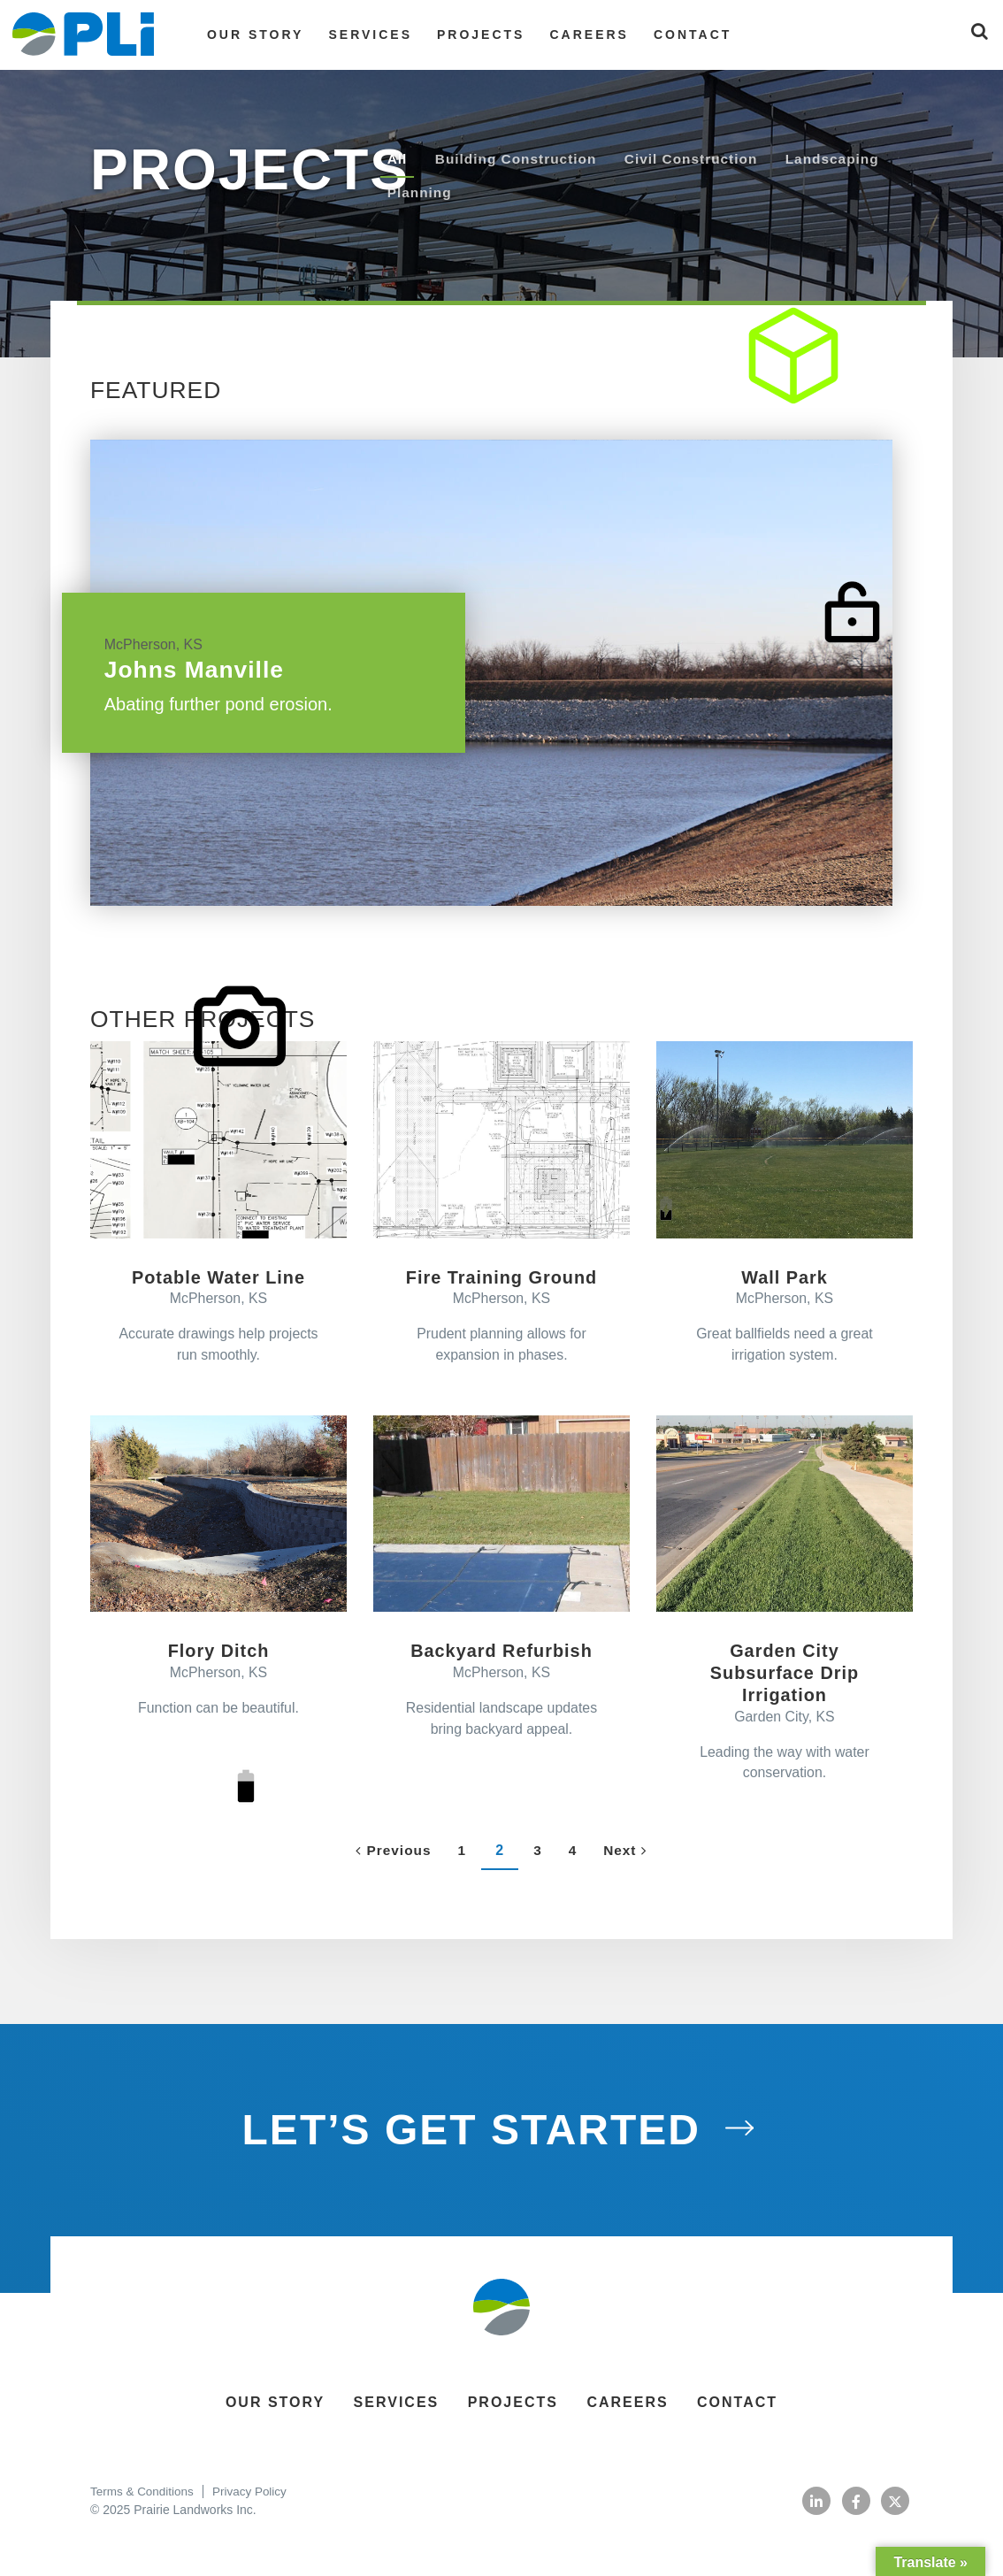 The width and height of the screenshot is (1003, 2576). I want to click on indicates battery is charging at 50% capacity, so click(666, 1208).